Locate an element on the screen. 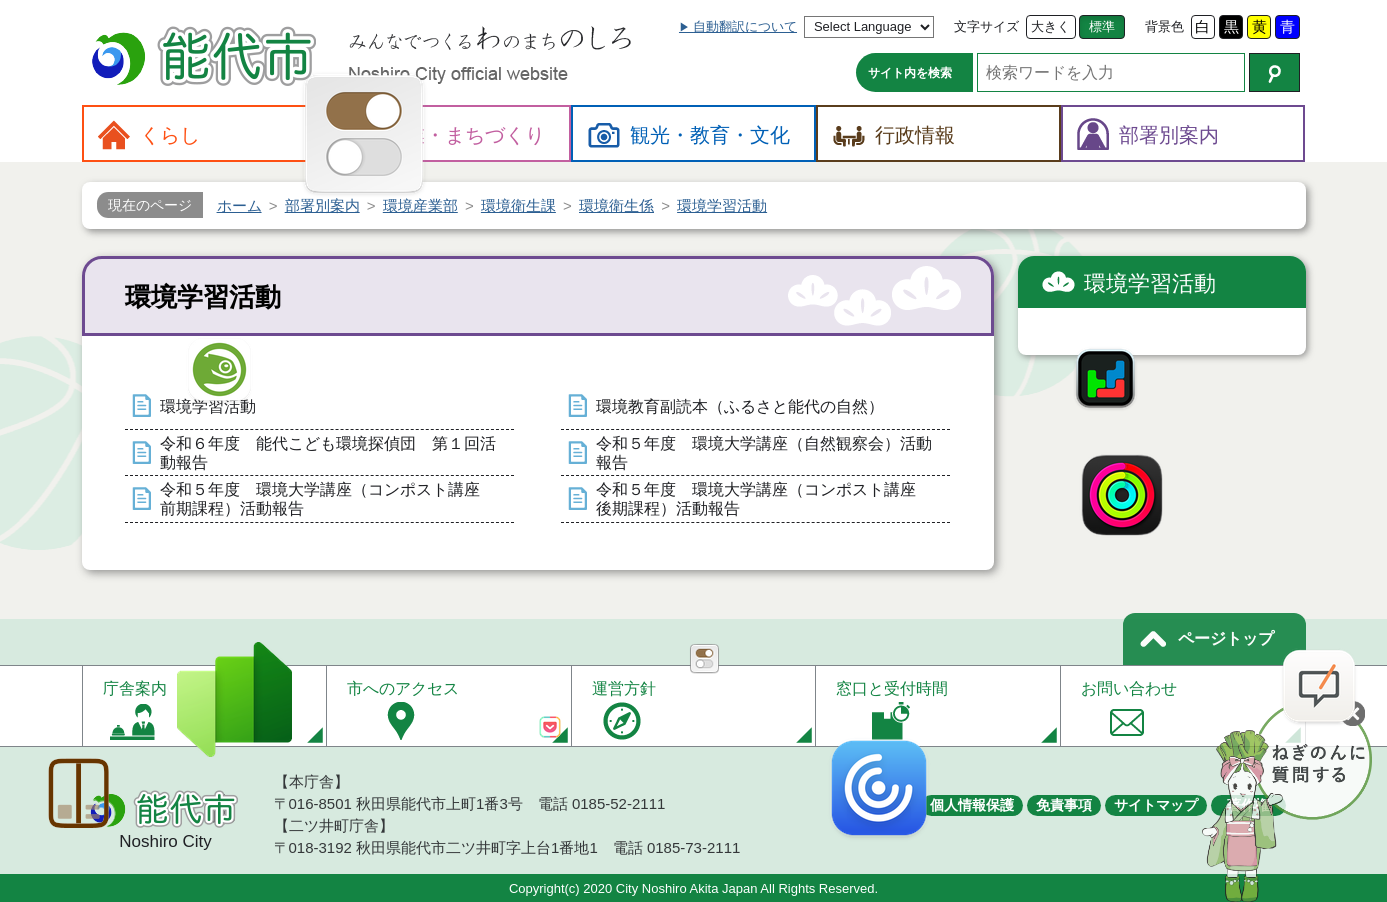  open the openSUSE linux application is located at coordinates (219, 369).